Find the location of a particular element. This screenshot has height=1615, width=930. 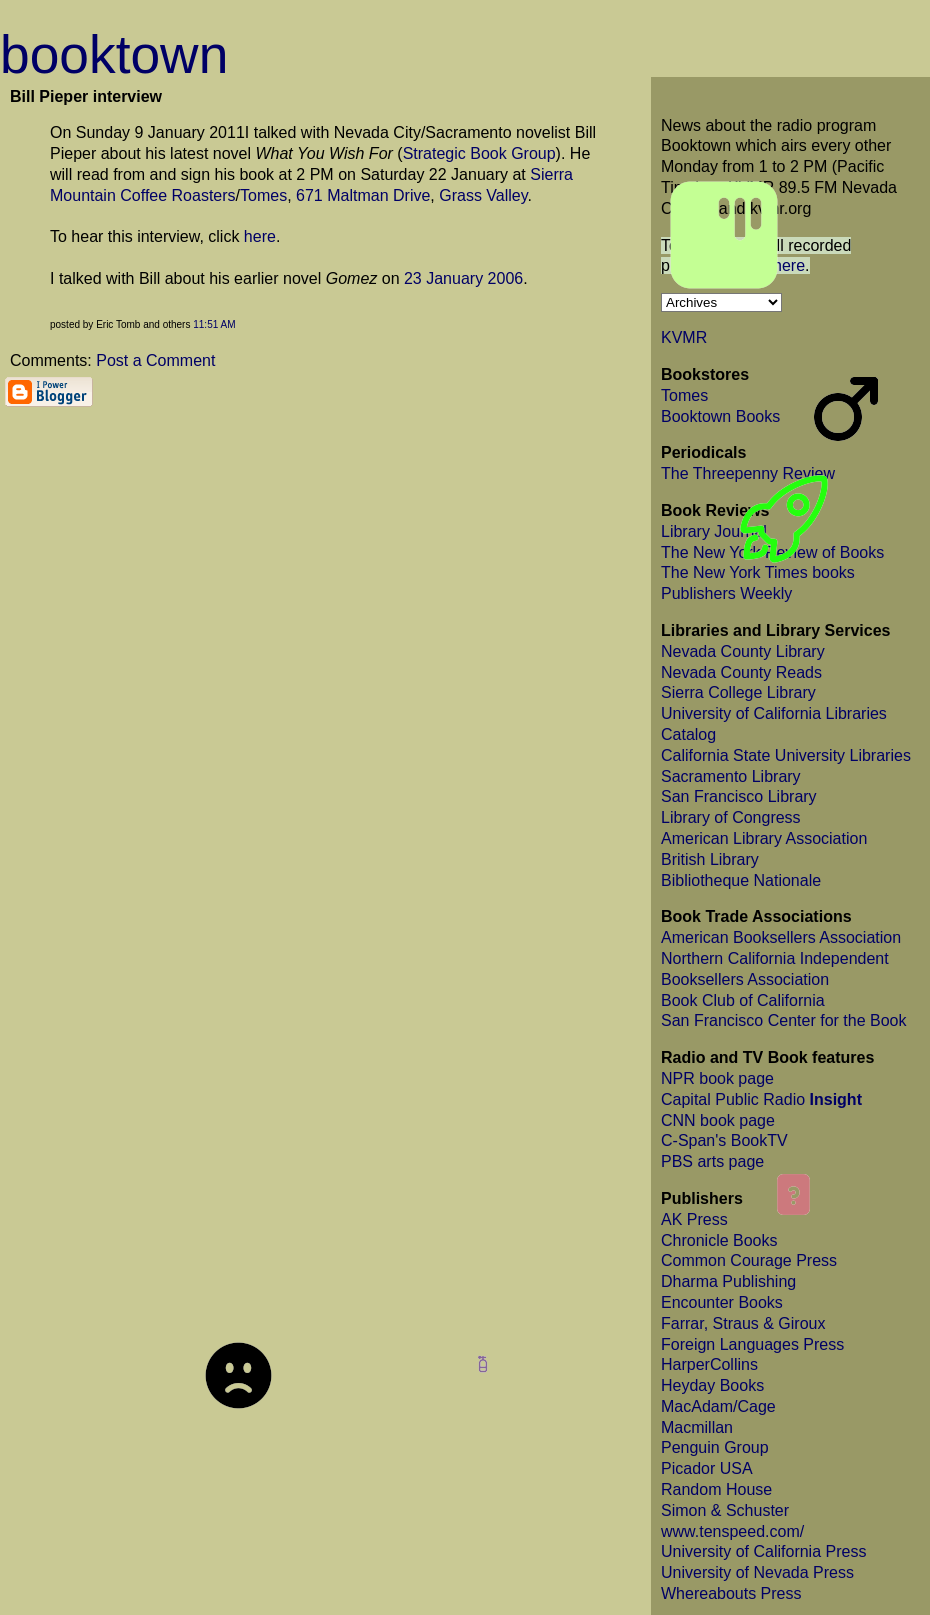

access scuba diving equipment or gear is located at coordinates (483, 1364).